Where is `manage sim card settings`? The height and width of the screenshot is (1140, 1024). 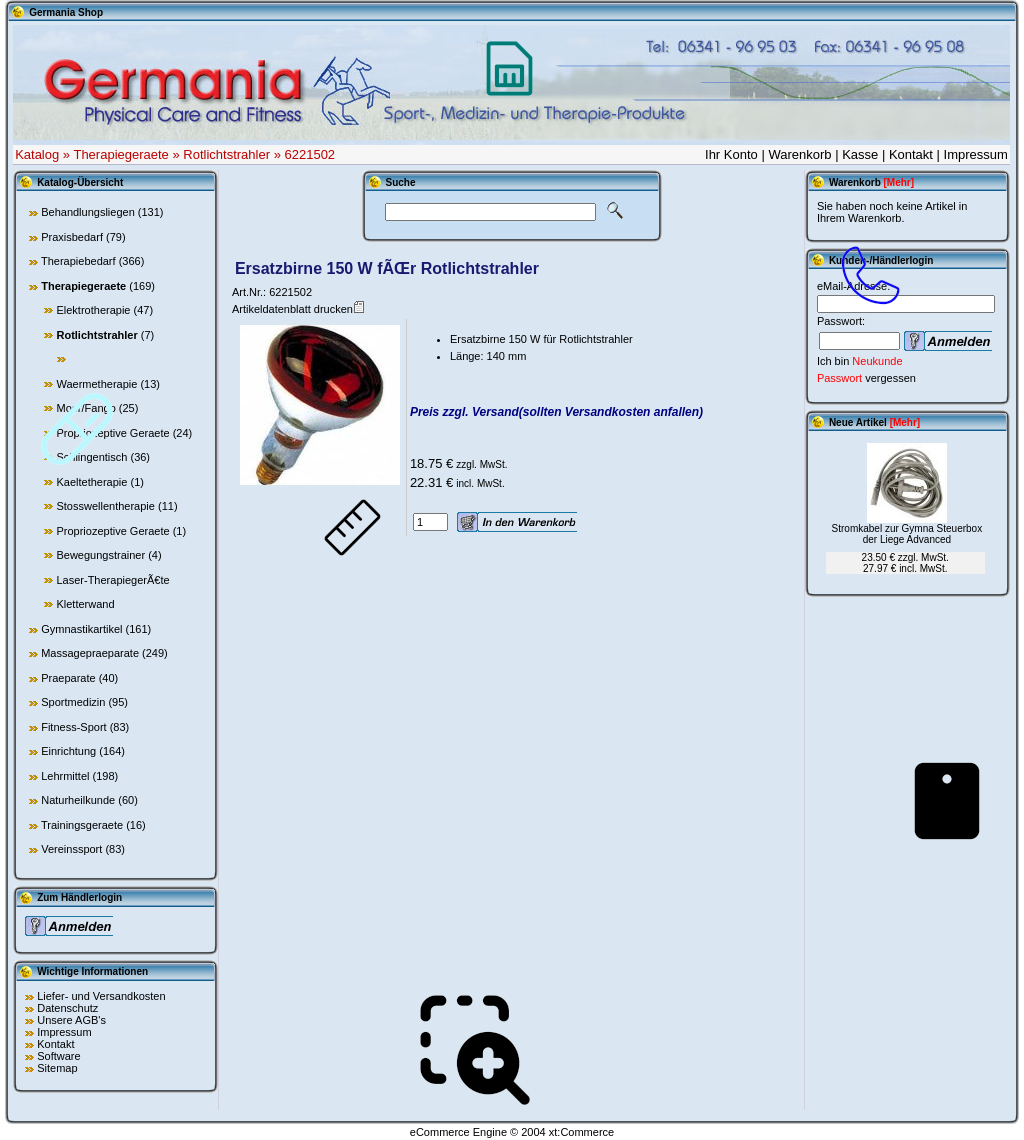
manage sim card settings is located at coordinates (509, 68).